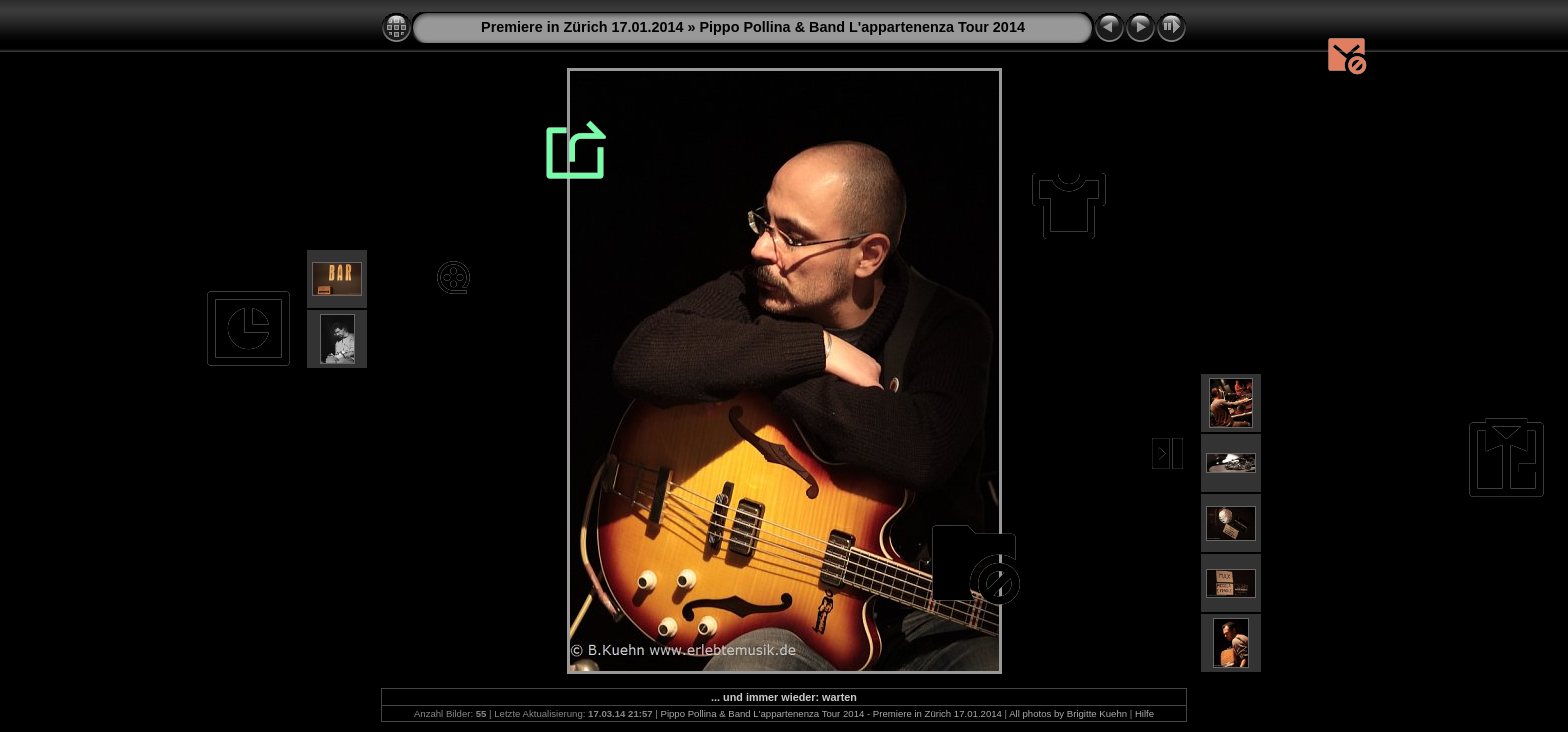 Image resolution: width=1568 pixels, height=732 pixels. I want to click on view business analytics dashboard, so click(248, 328).